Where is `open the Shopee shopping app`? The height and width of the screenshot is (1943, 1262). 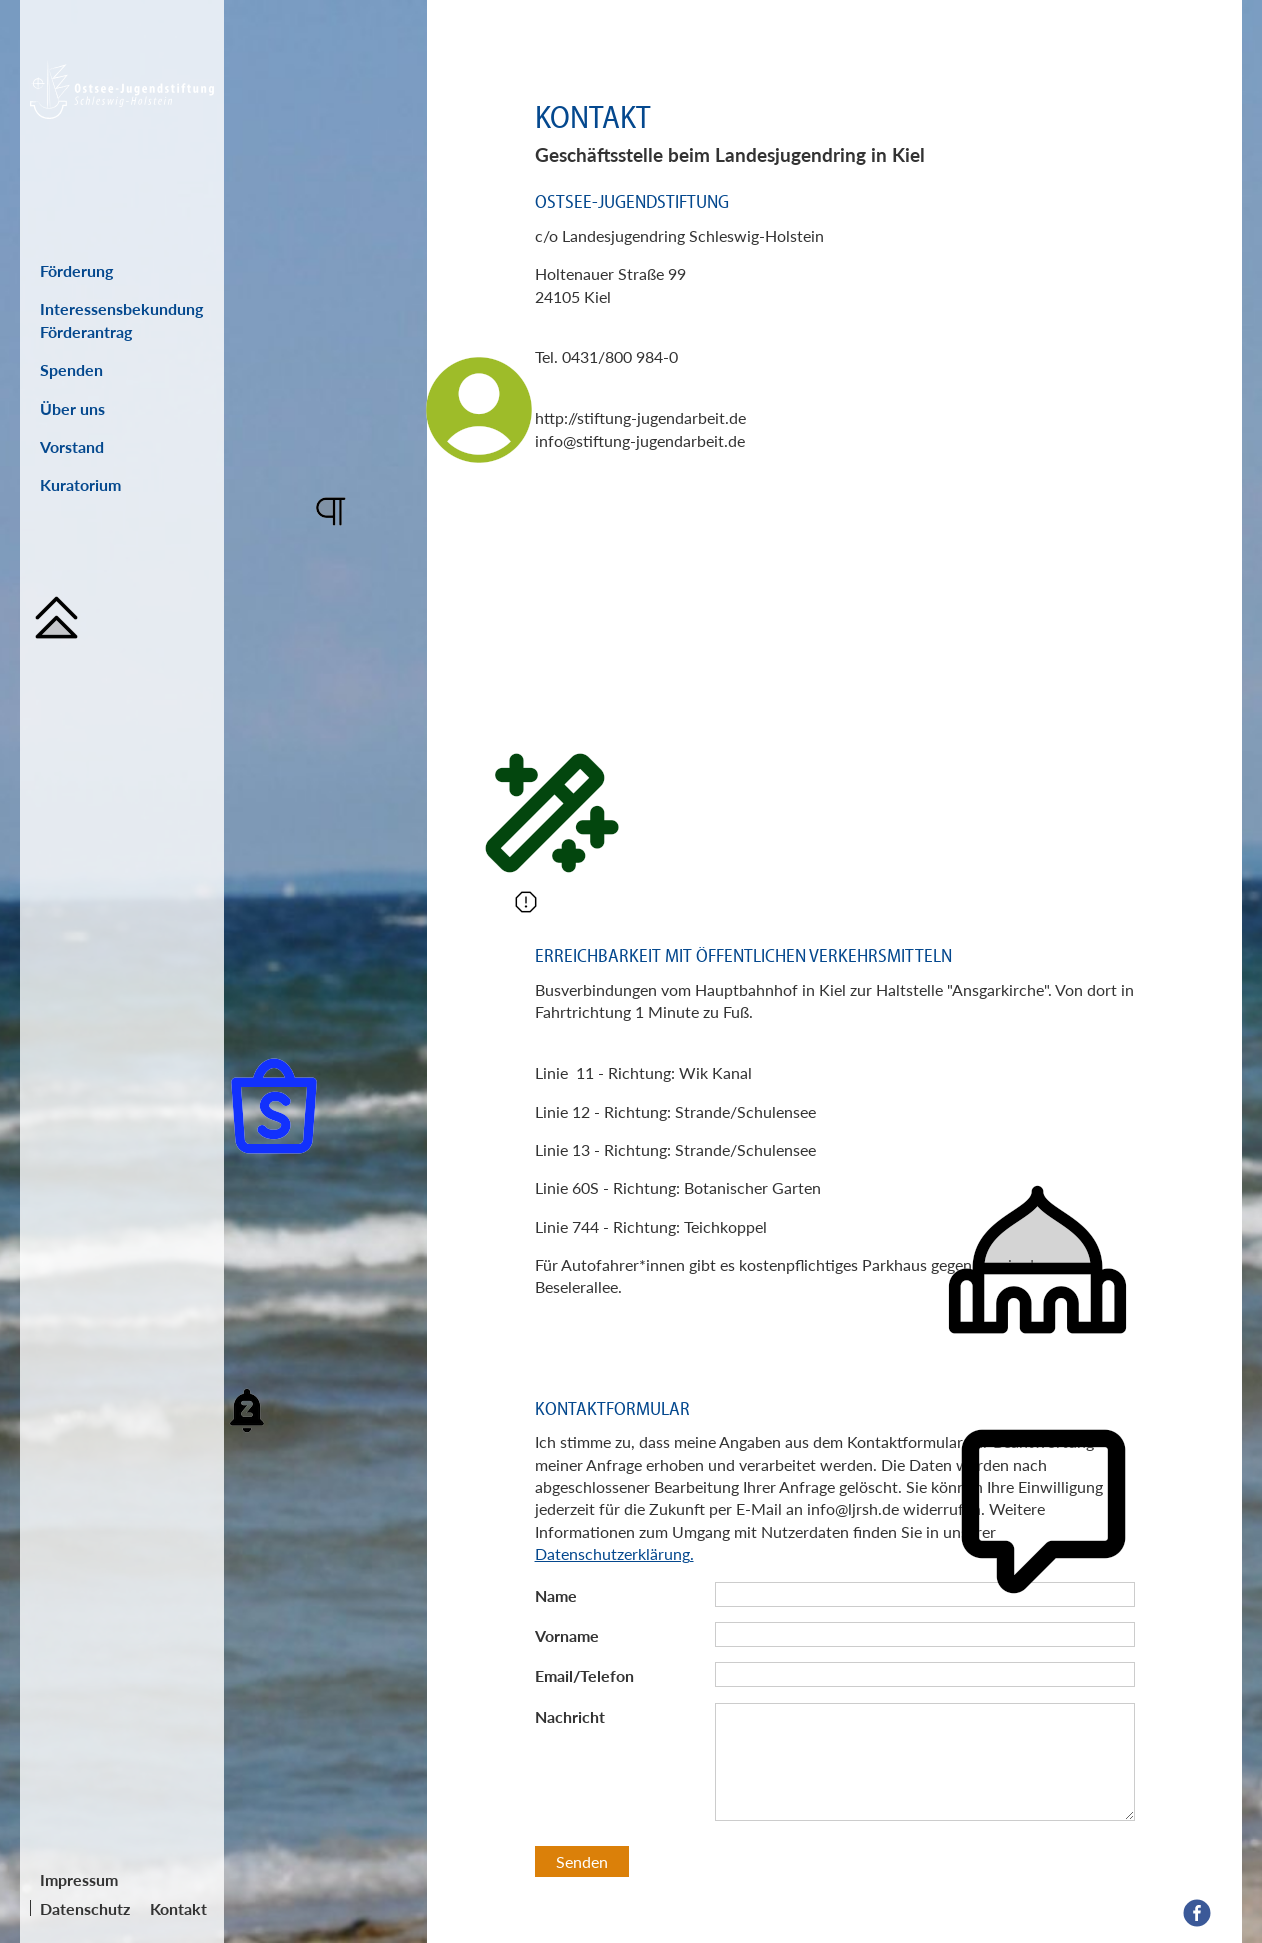
open the Shopee shopping app is located at coordinates (274, 1106).